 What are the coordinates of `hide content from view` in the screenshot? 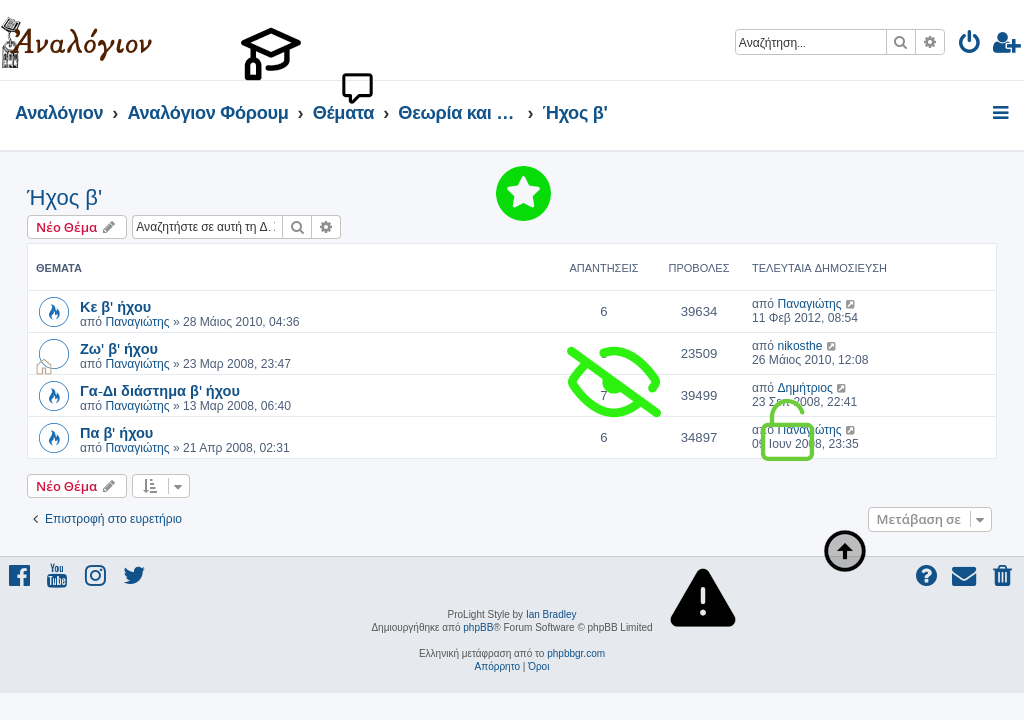 It's located at (614, 382).